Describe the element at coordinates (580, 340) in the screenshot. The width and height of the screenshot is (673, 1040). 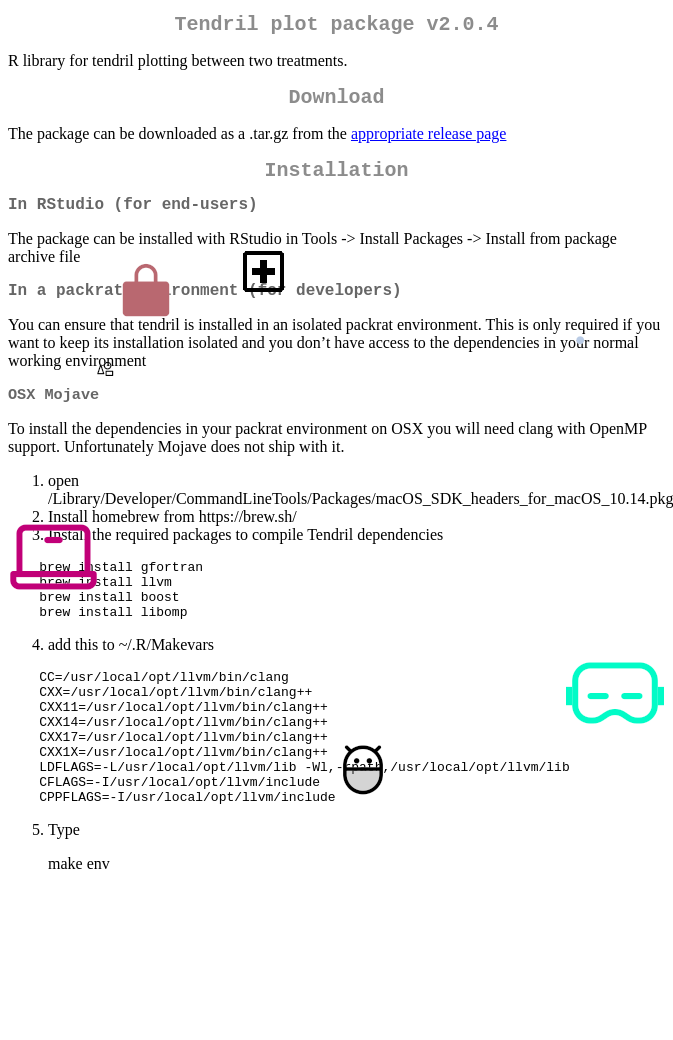
I see `indicates an unread notification or new item` at that location.